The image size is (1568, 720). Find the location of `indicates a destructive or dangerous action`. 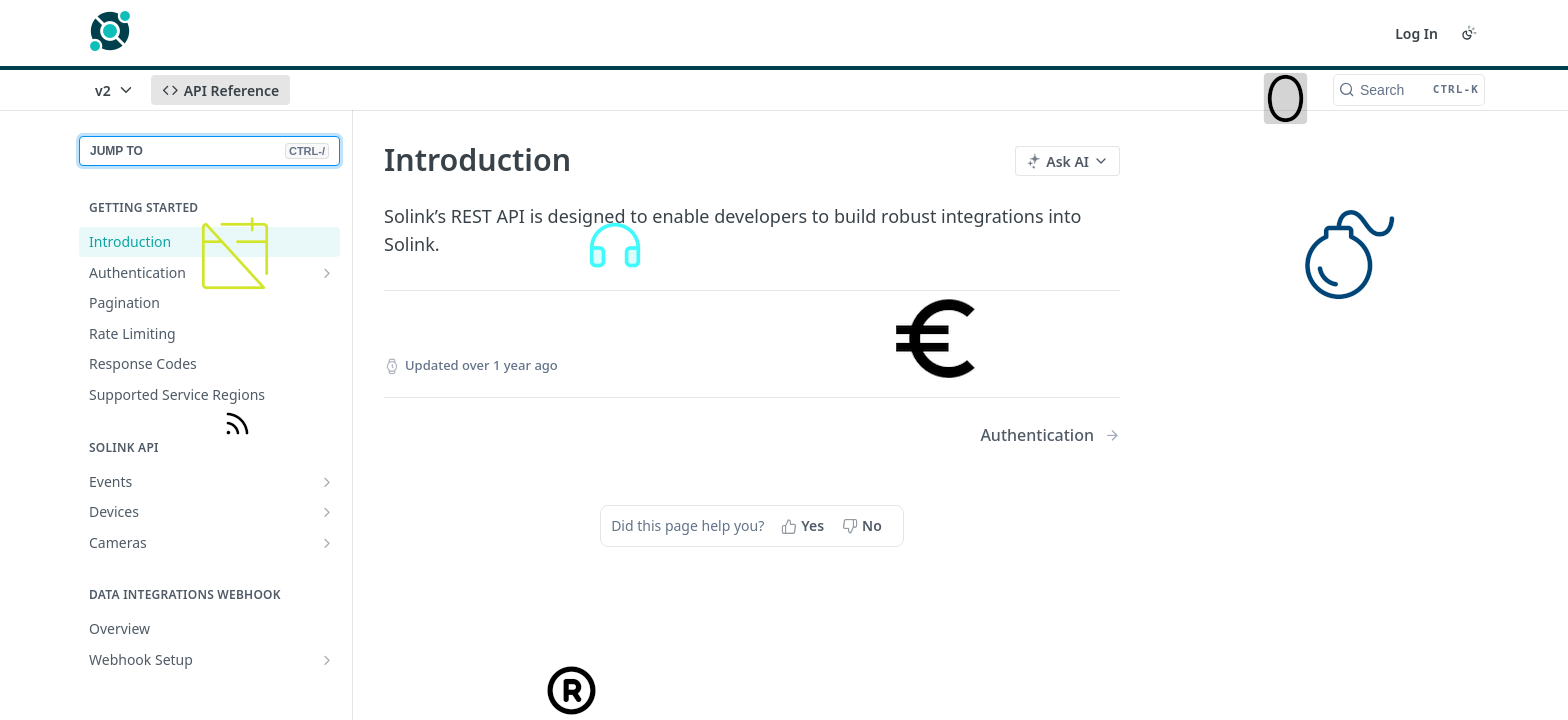

indicates a destructive or dangerous action is located at coordinates (1345, 253).